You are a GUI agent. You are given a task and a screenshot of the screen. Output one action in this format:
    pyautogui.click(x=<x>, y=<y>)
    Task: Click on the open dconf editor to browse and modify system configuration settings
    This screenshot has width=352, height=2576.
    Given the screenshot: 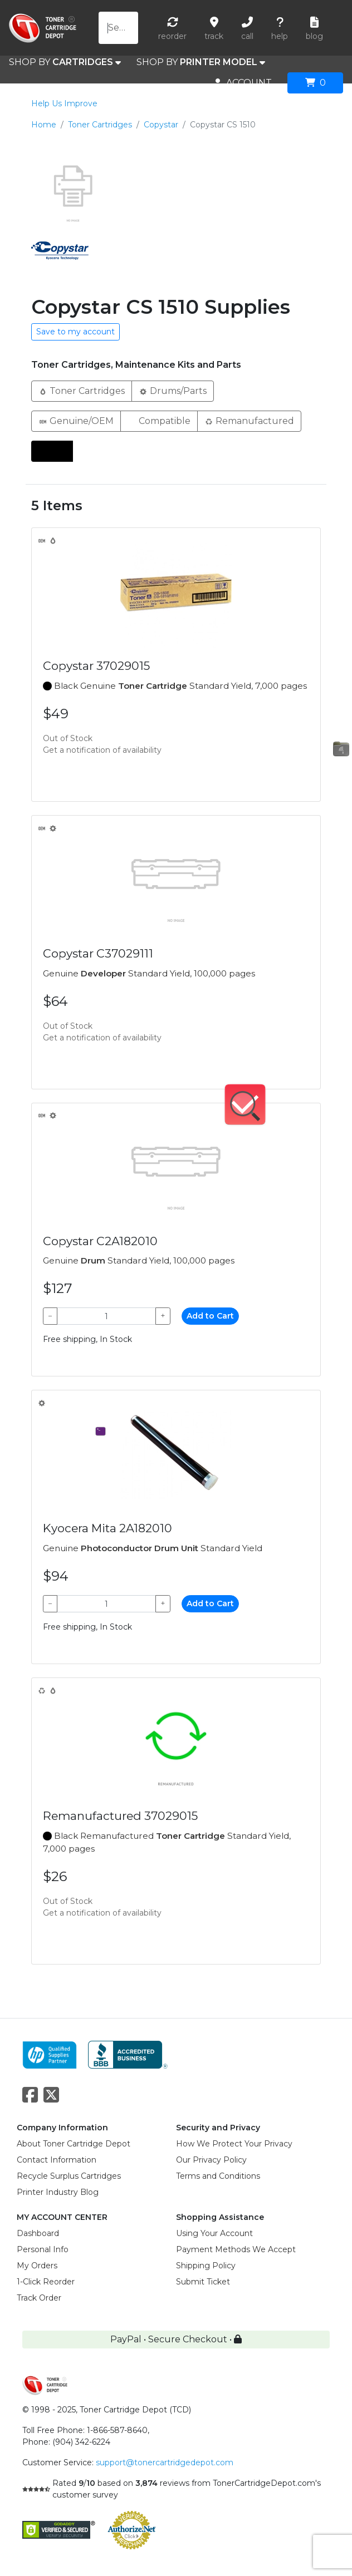 What is the action you would take?
    pyautogui.click(x=245, y=1104)
    